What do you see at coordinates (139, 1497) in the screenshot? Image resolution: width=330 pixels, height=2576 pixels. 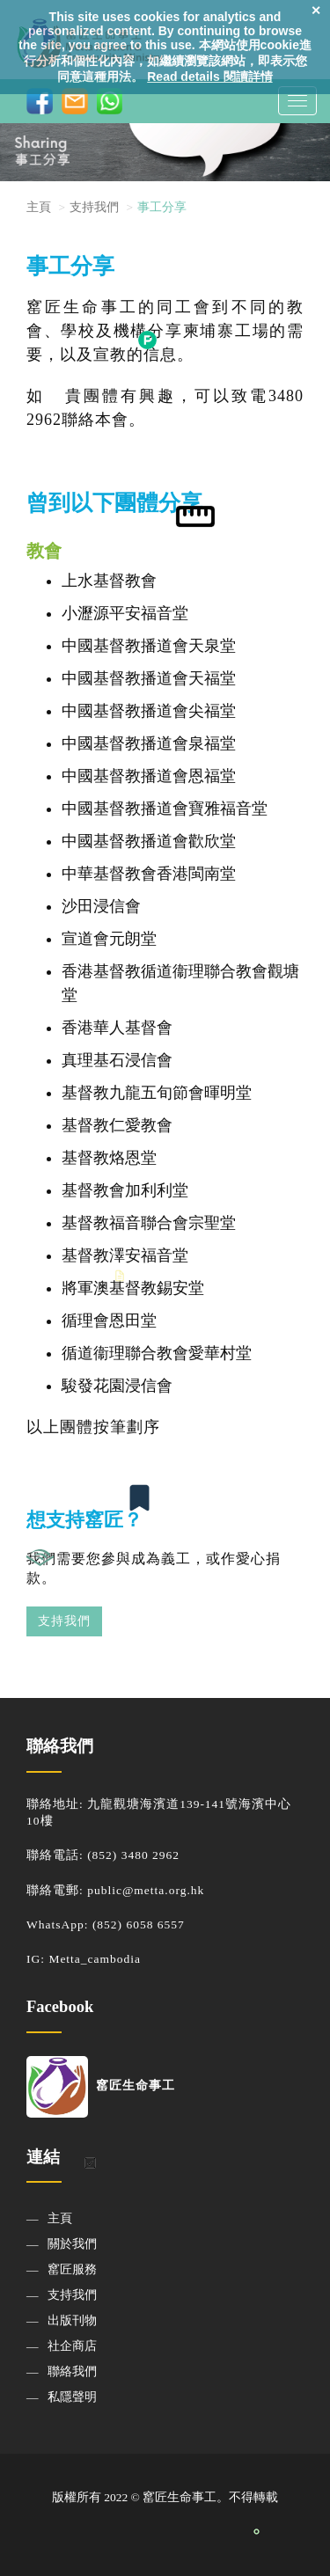 I see `save this item for later` at bounding box center [139, 1497].